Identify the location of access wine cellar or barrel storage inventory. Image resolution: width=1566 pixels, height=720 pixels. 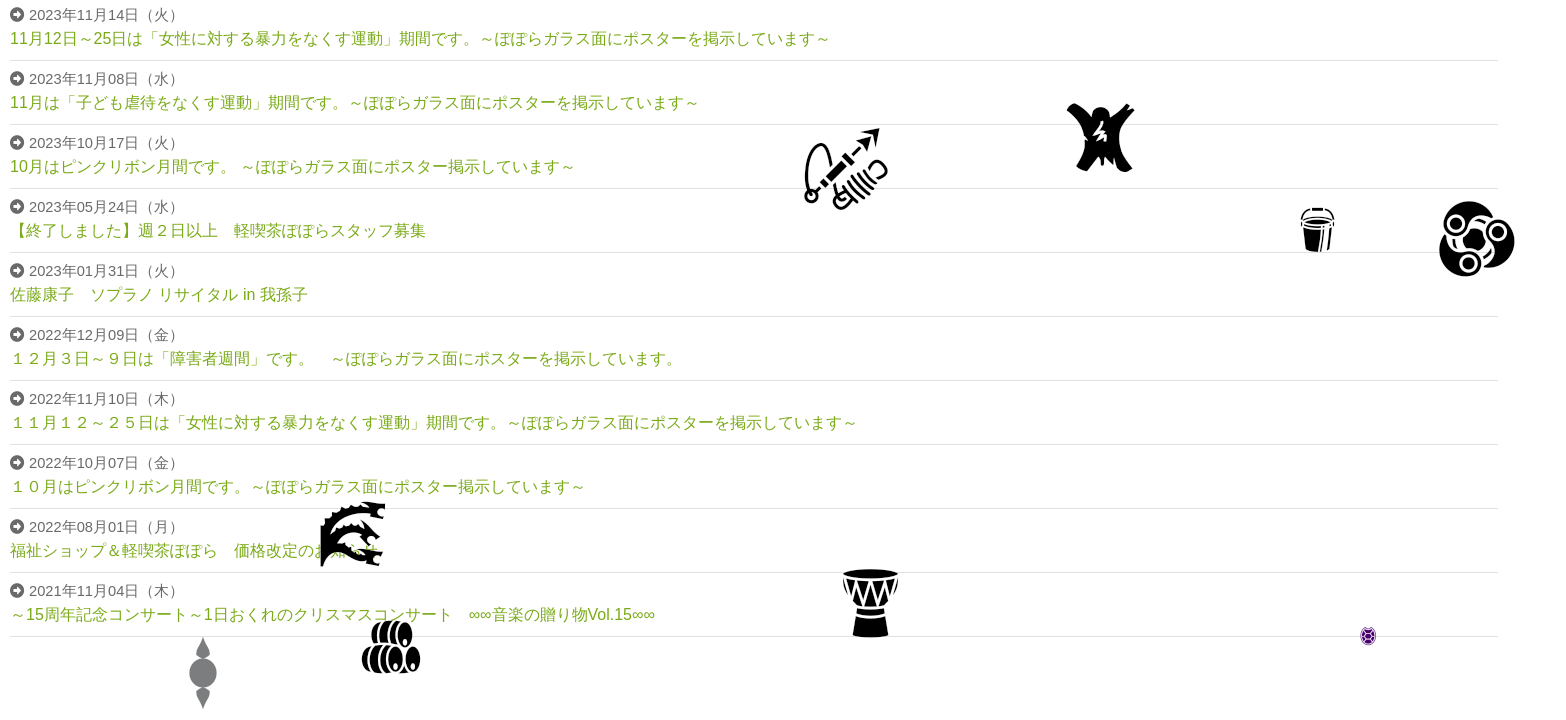
(391, 647).